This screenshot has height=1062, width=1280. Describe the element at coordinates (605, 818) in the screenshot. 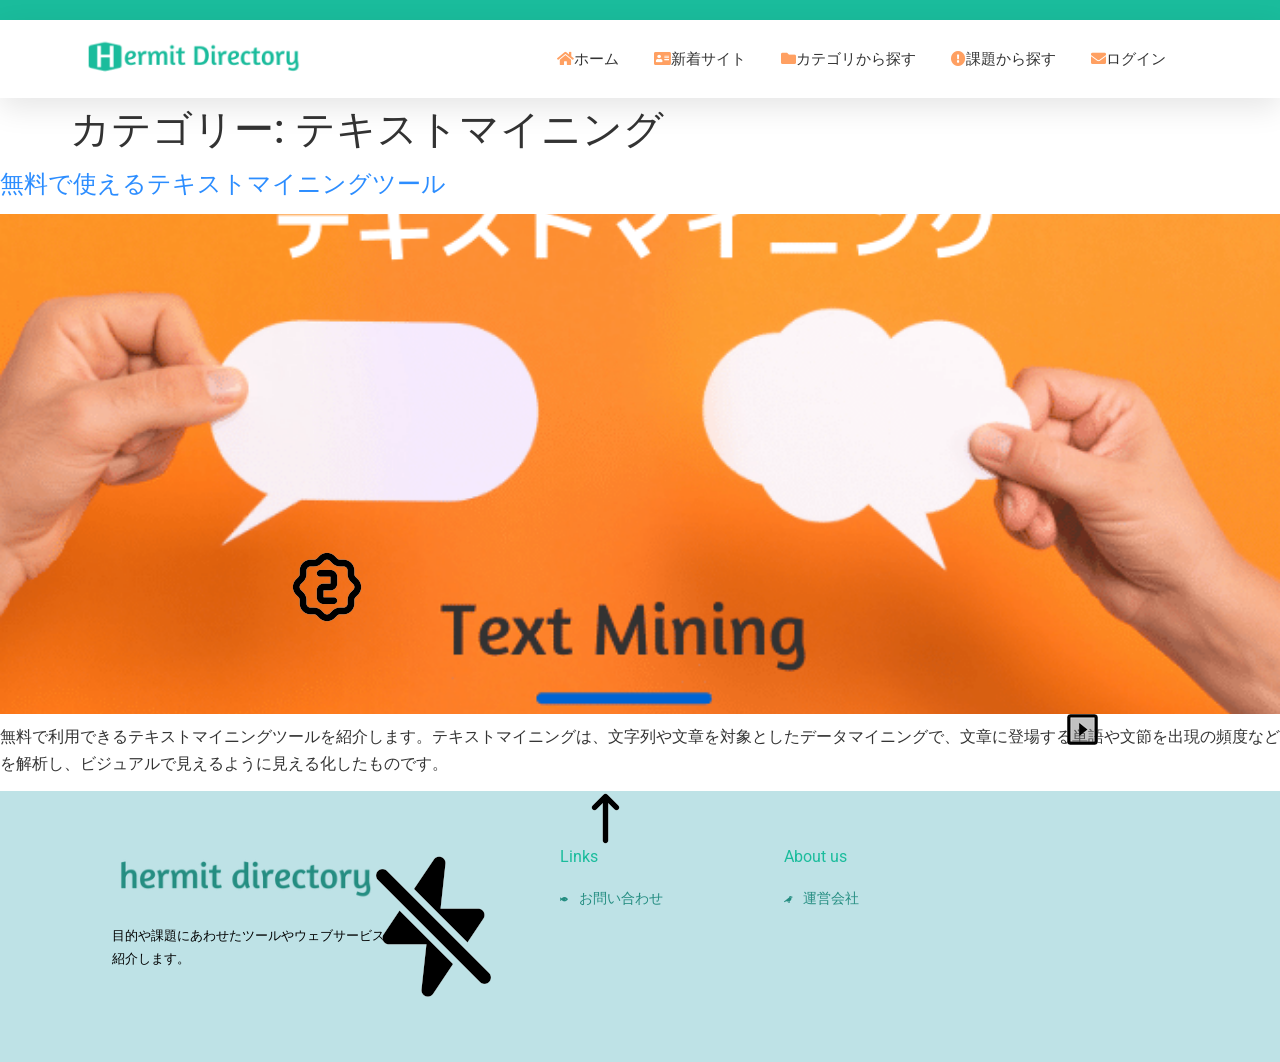

I see `scroll to top of page` at that location.